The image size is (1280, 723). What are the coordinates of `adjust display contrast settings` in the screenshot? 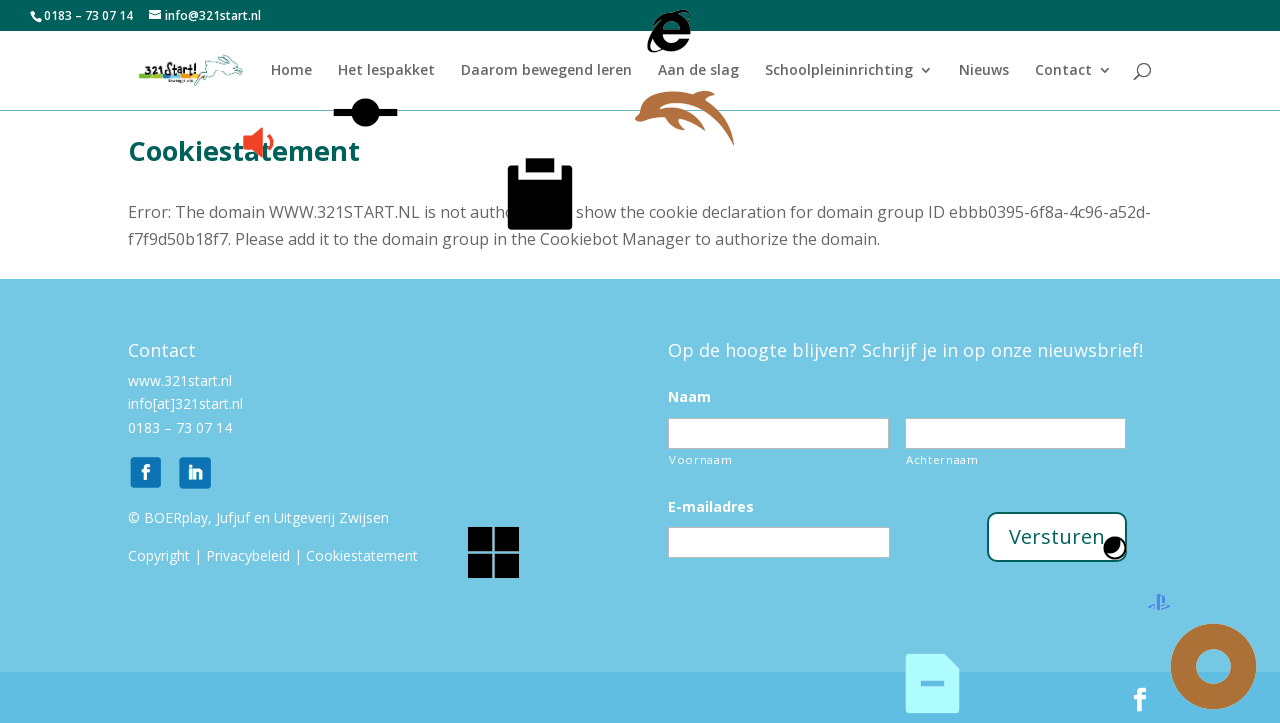 It's located at (1115, 548).